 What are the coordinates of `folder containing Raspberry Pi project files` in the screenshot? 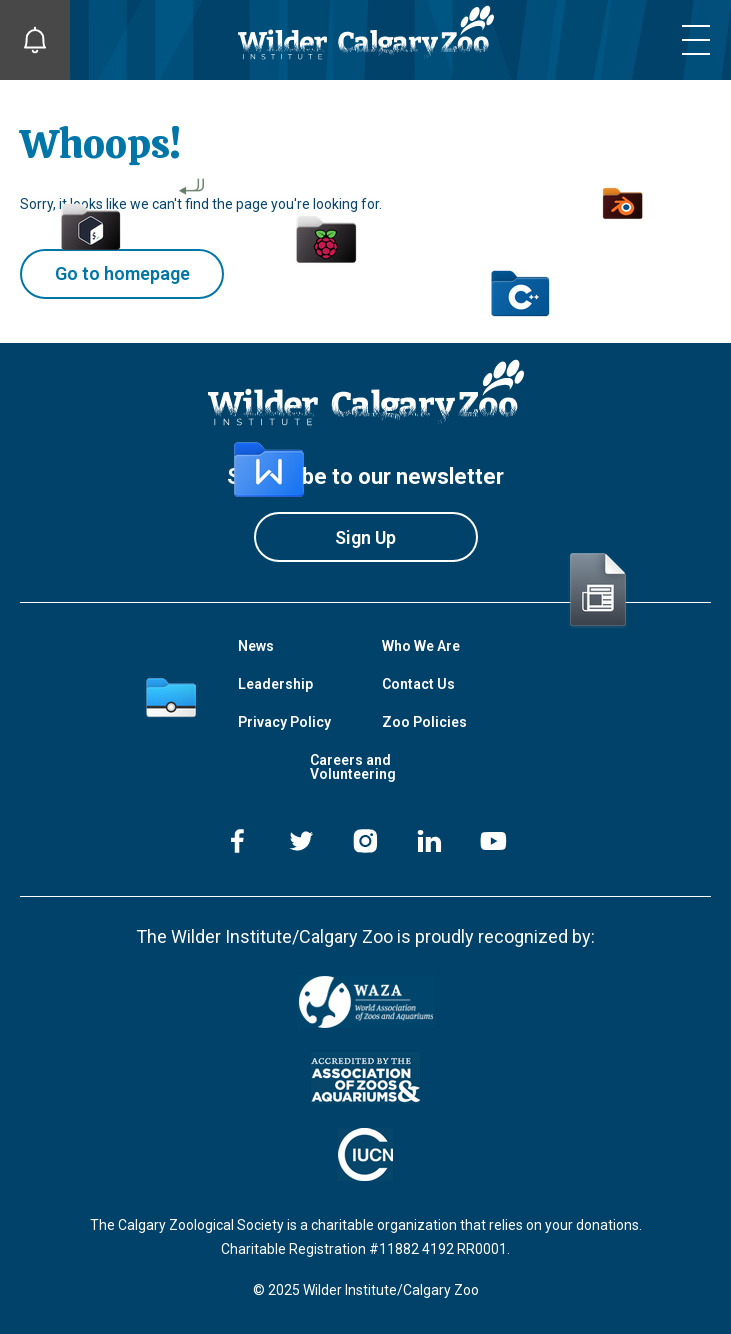 It's located at (326, 241).